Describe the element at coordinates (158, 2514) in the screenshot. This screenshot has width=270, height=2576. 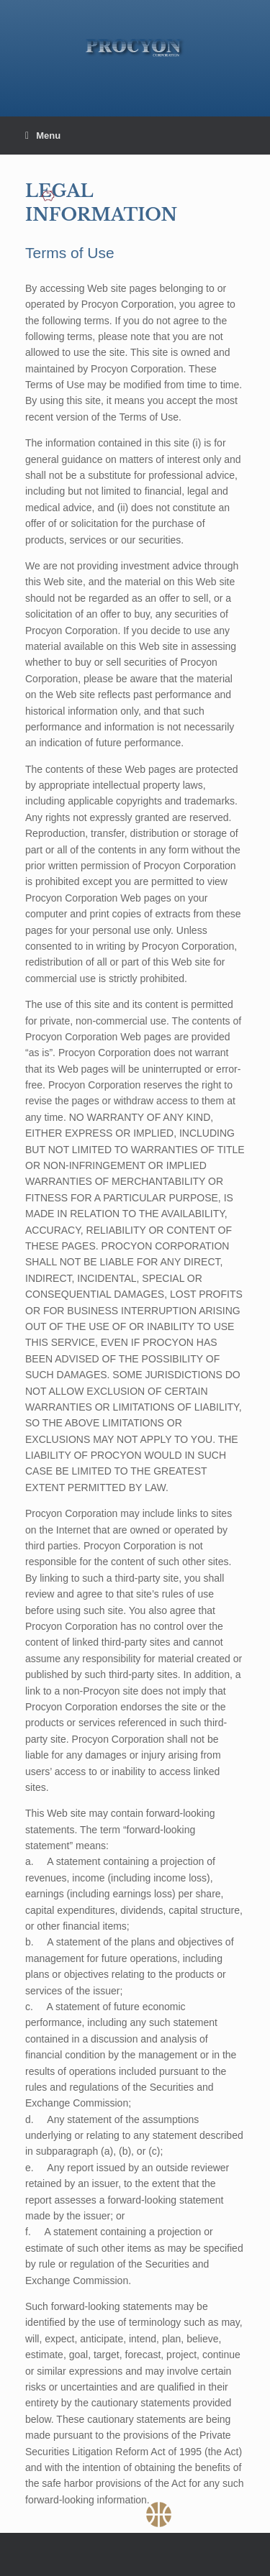
I see `access sports or basketball-related content` at that location.